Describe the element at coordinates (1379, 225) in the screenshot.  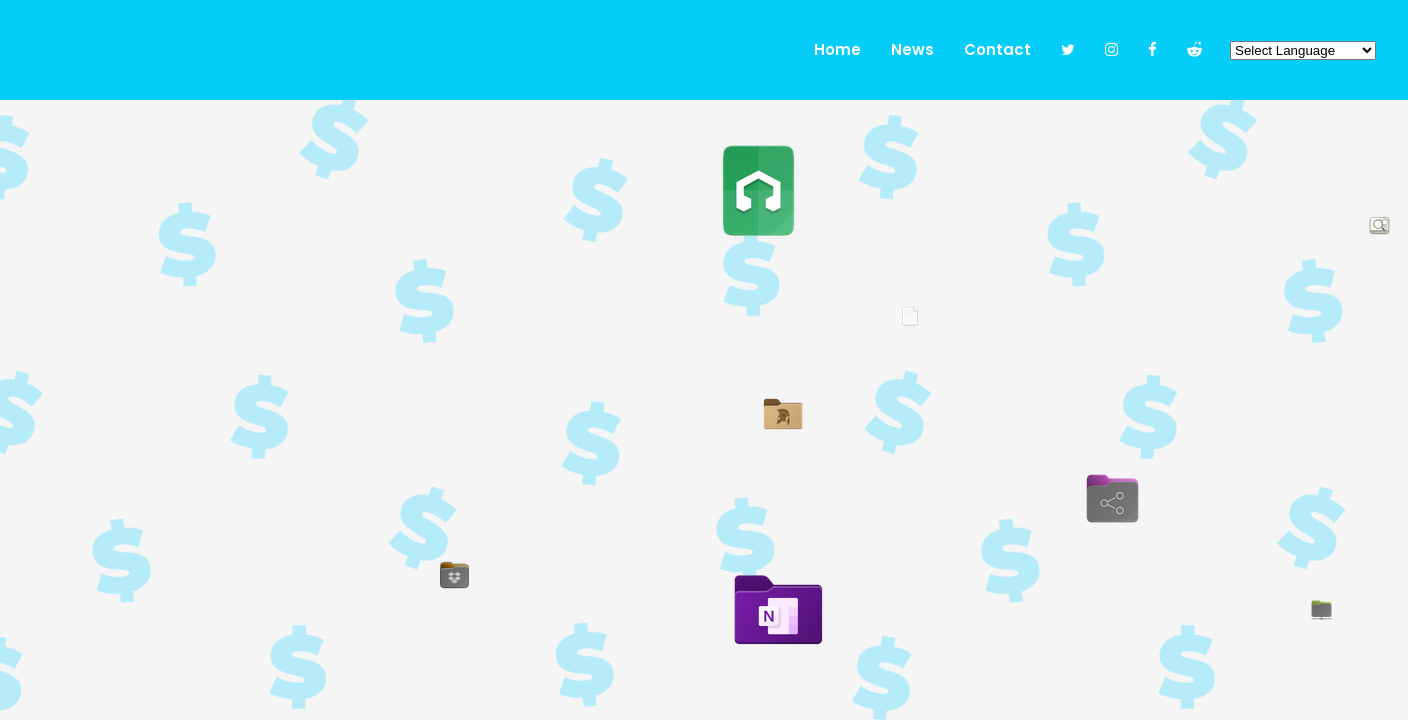
I see `open eye of mate image viewer` at that location.